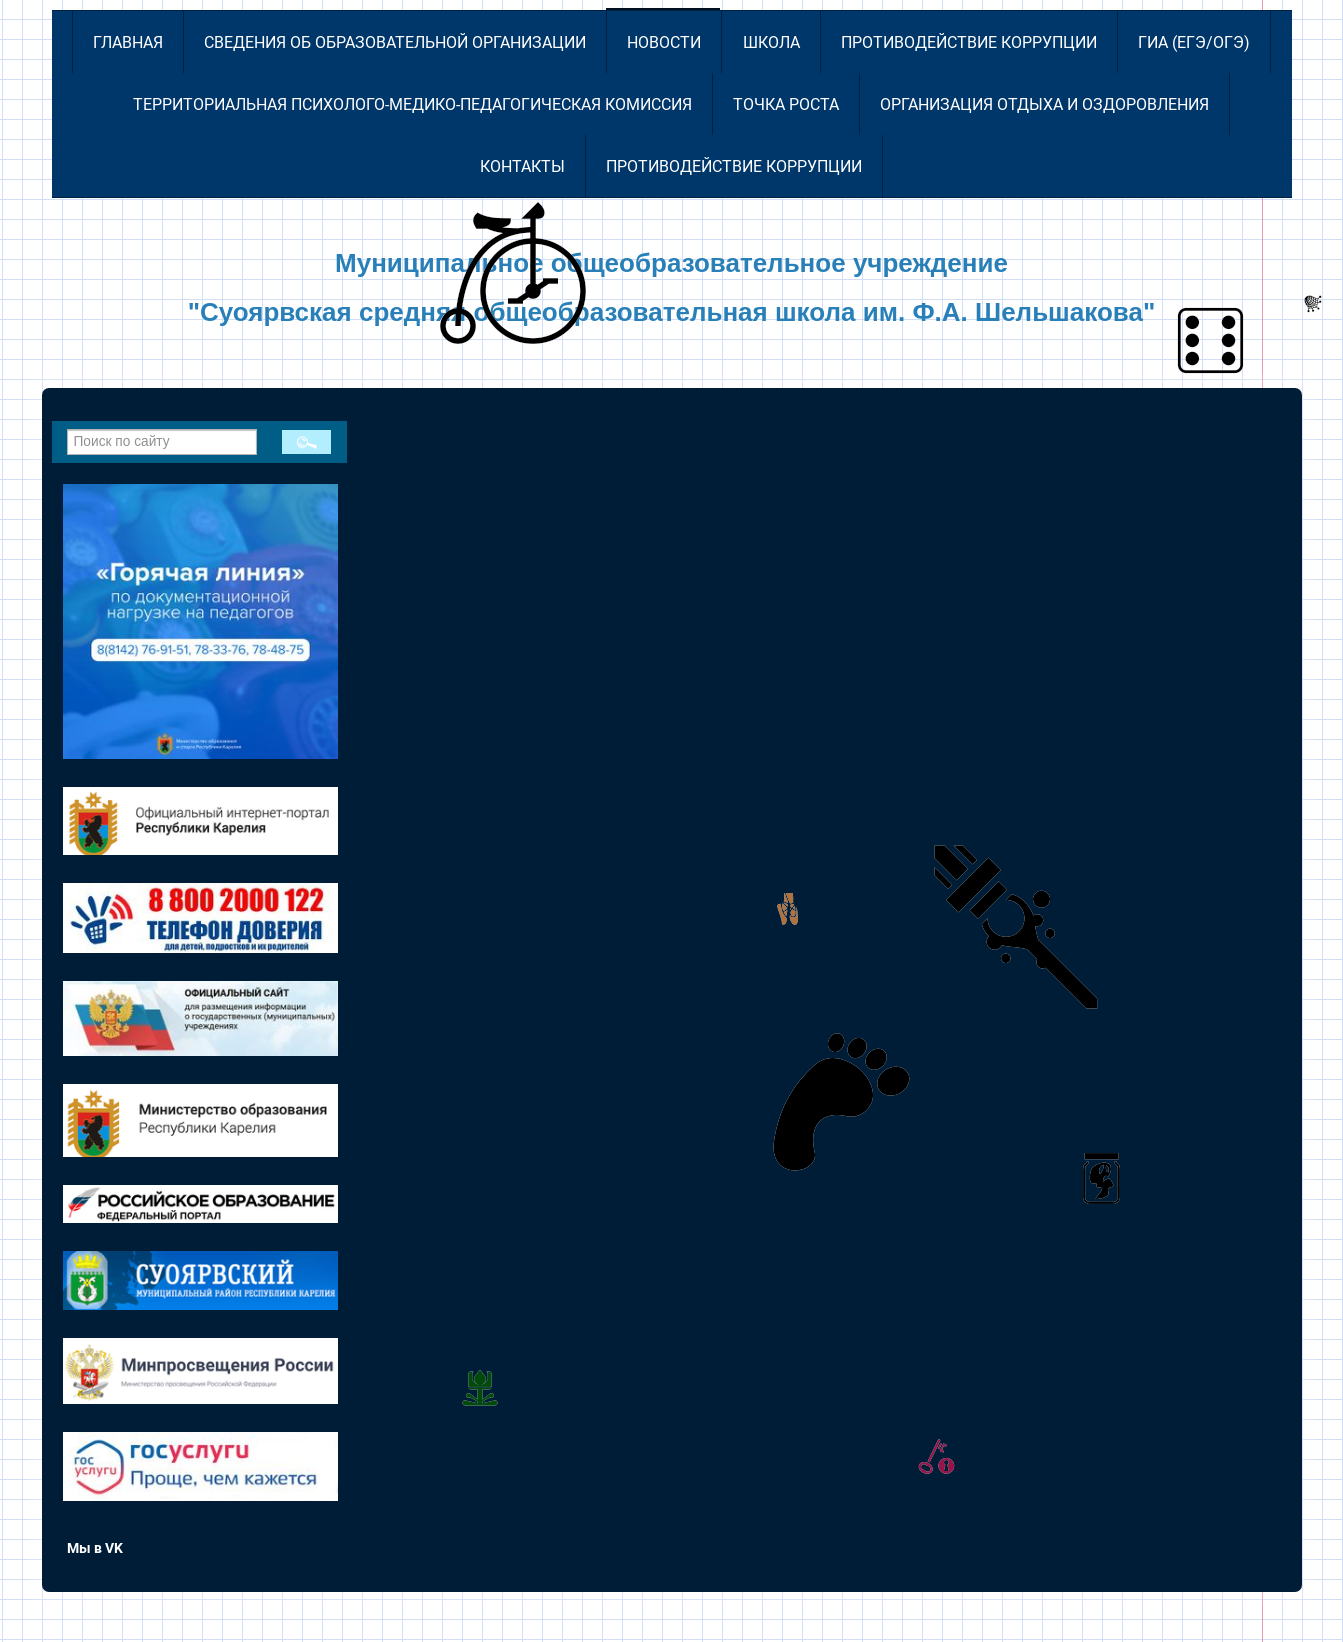 The width and height of the screenshot is (1343, 1642). Describe the element at coordinates (788, 909) in the screenshot. I see `access dance or ballet-related content` at that location.